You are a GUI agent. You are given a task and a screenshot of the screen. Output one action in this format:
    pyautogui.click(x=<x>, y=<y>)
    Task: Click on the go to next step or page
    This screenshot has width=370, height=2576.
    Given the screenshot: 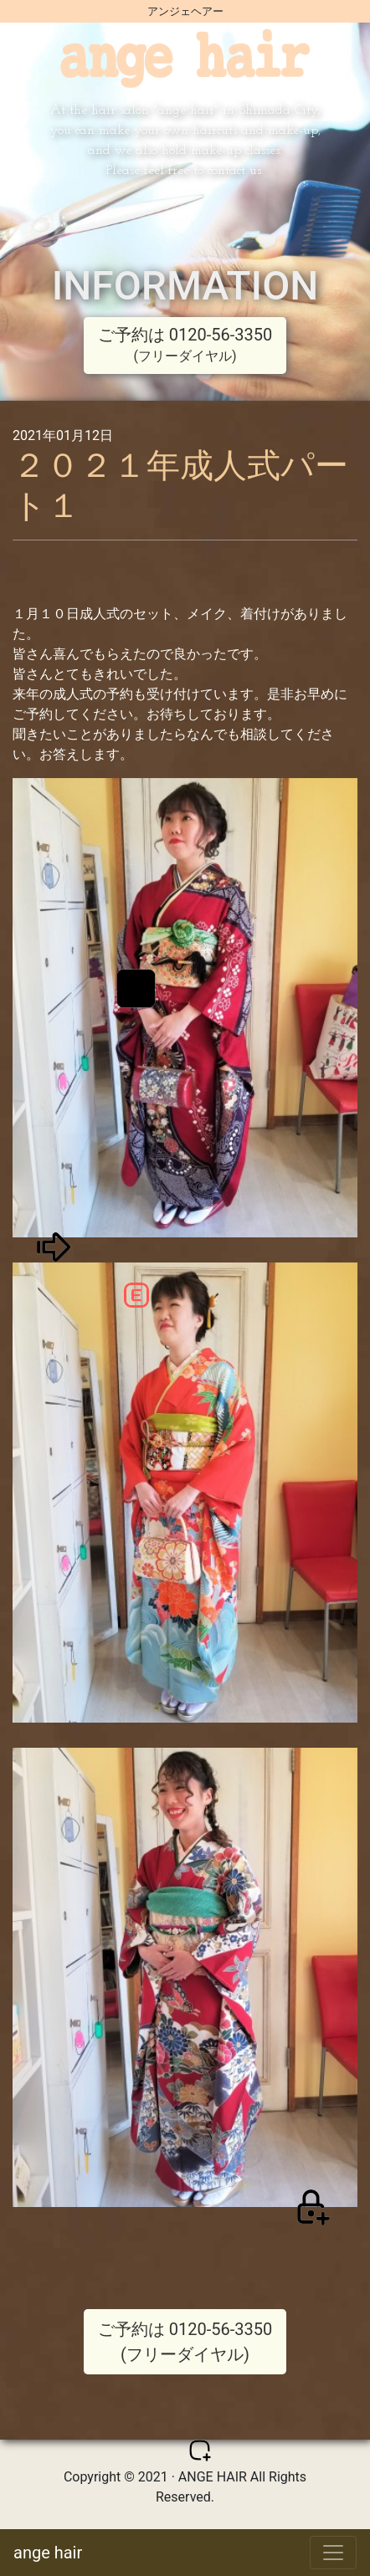 What is the action you would take?
    pyautogui.click(x=54, y=1247)
    